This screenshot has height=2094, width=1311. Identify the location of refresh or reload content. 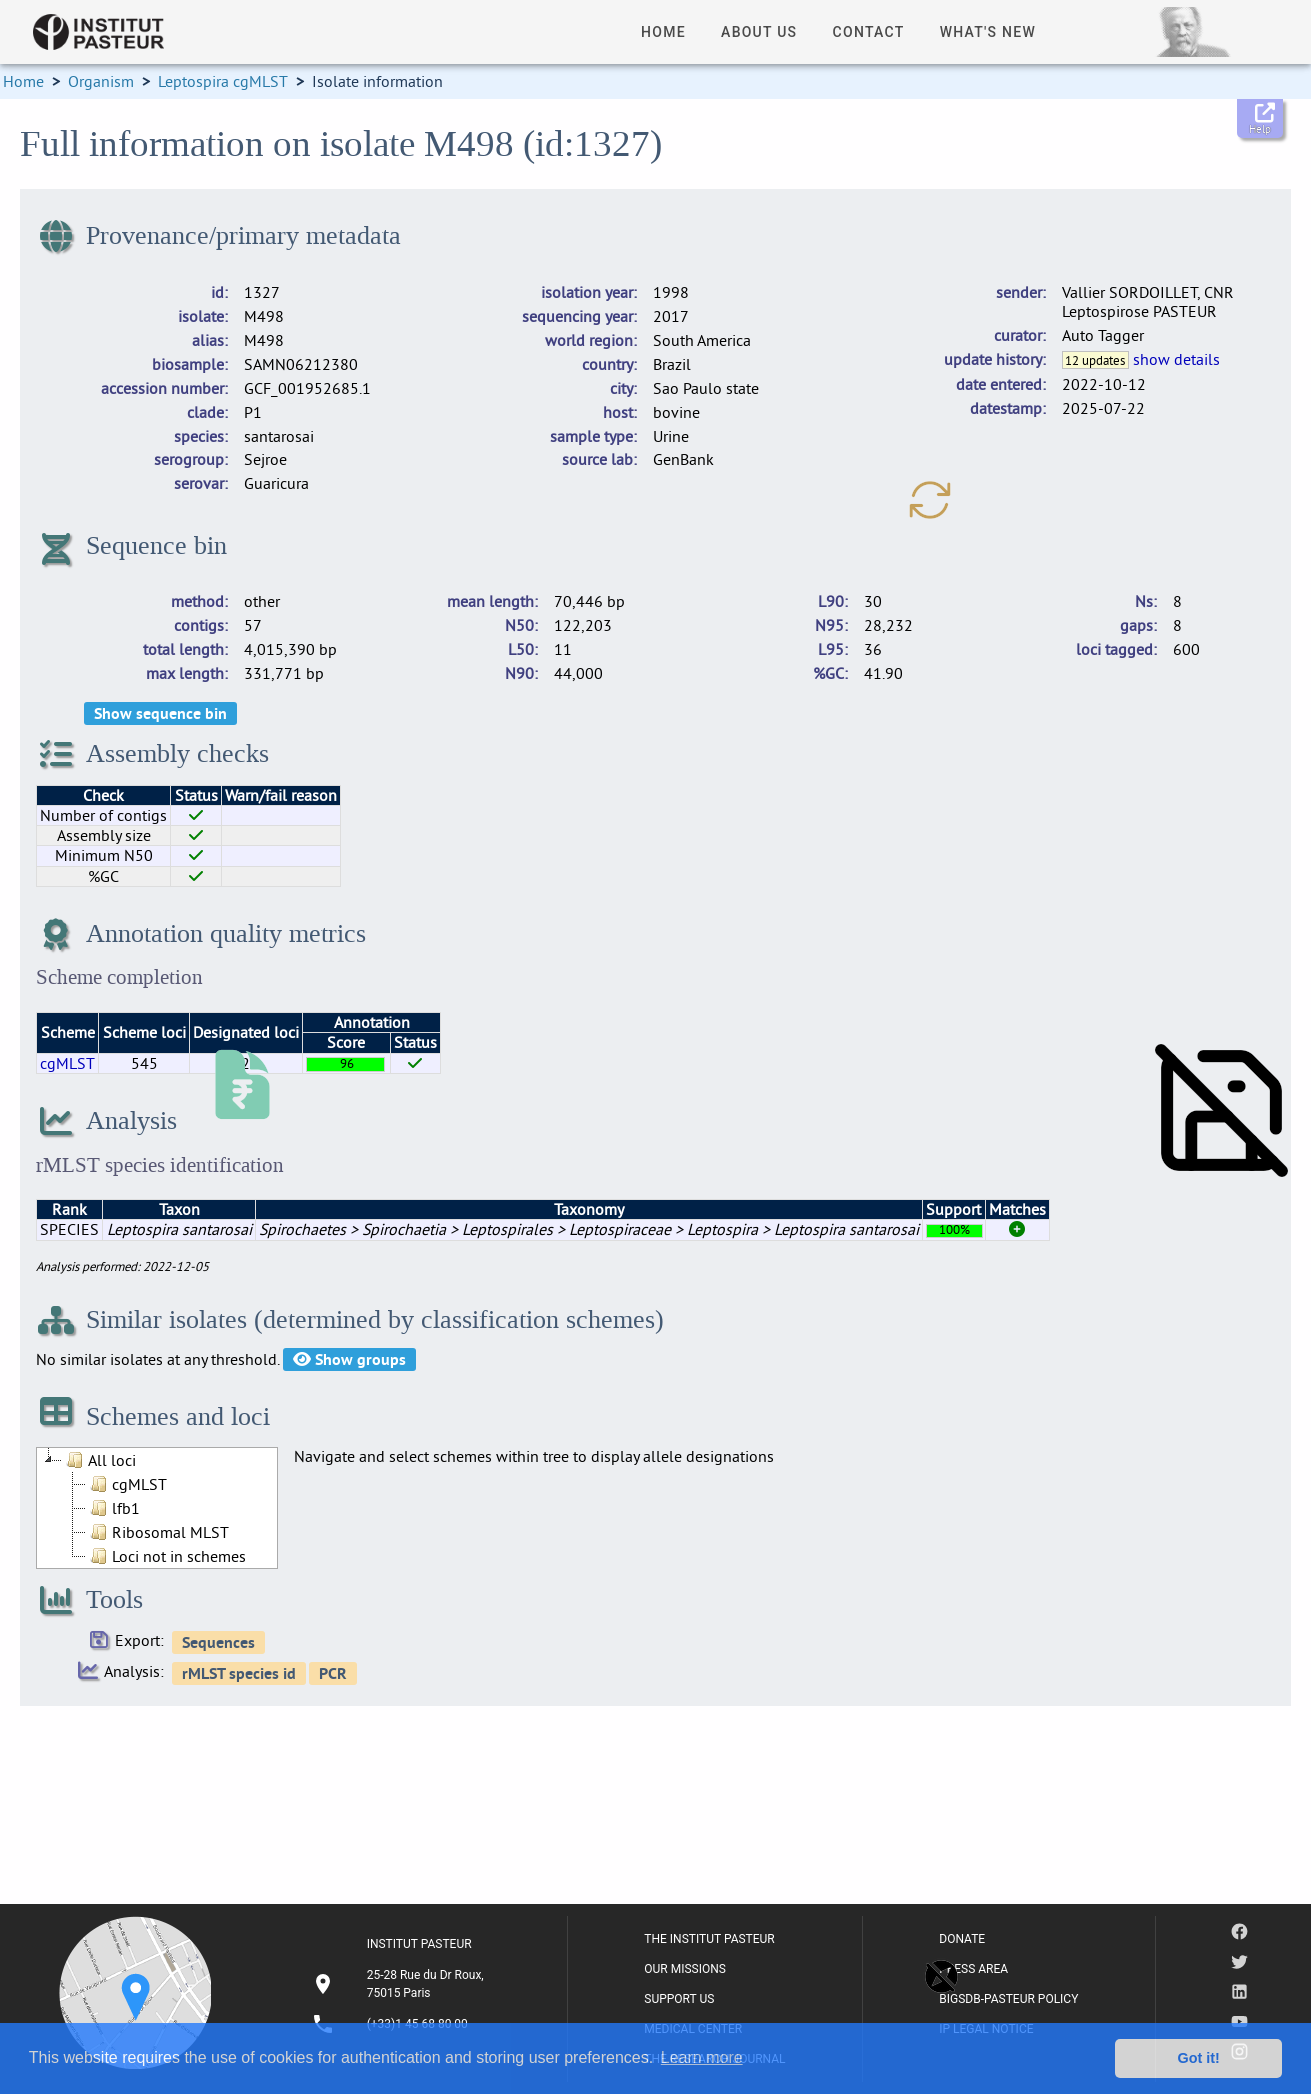
(930, 500).